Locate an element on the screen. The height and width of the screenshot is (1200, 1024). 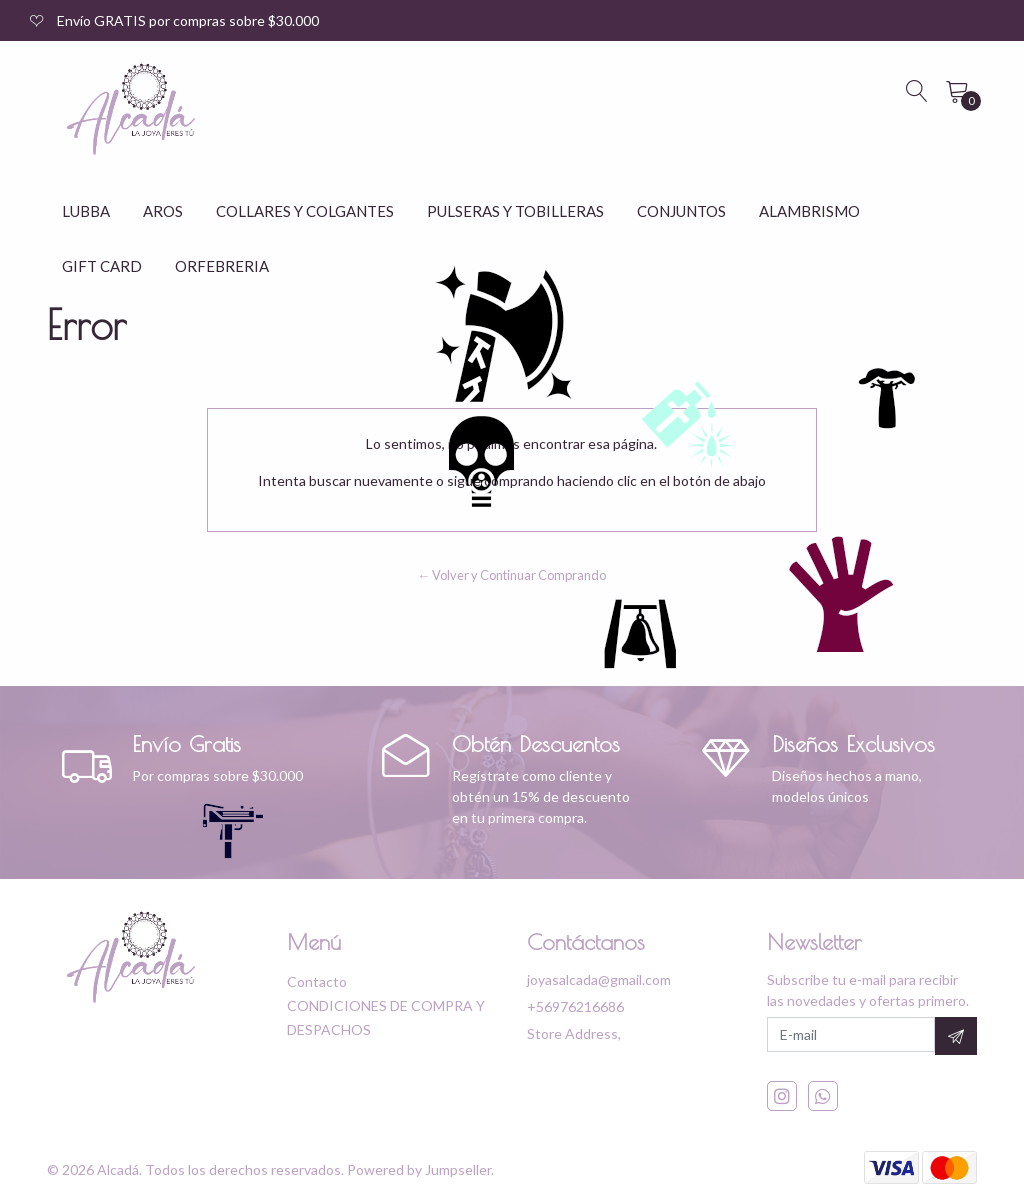
high-five or wave gesture is located at coordinates (839, 594).